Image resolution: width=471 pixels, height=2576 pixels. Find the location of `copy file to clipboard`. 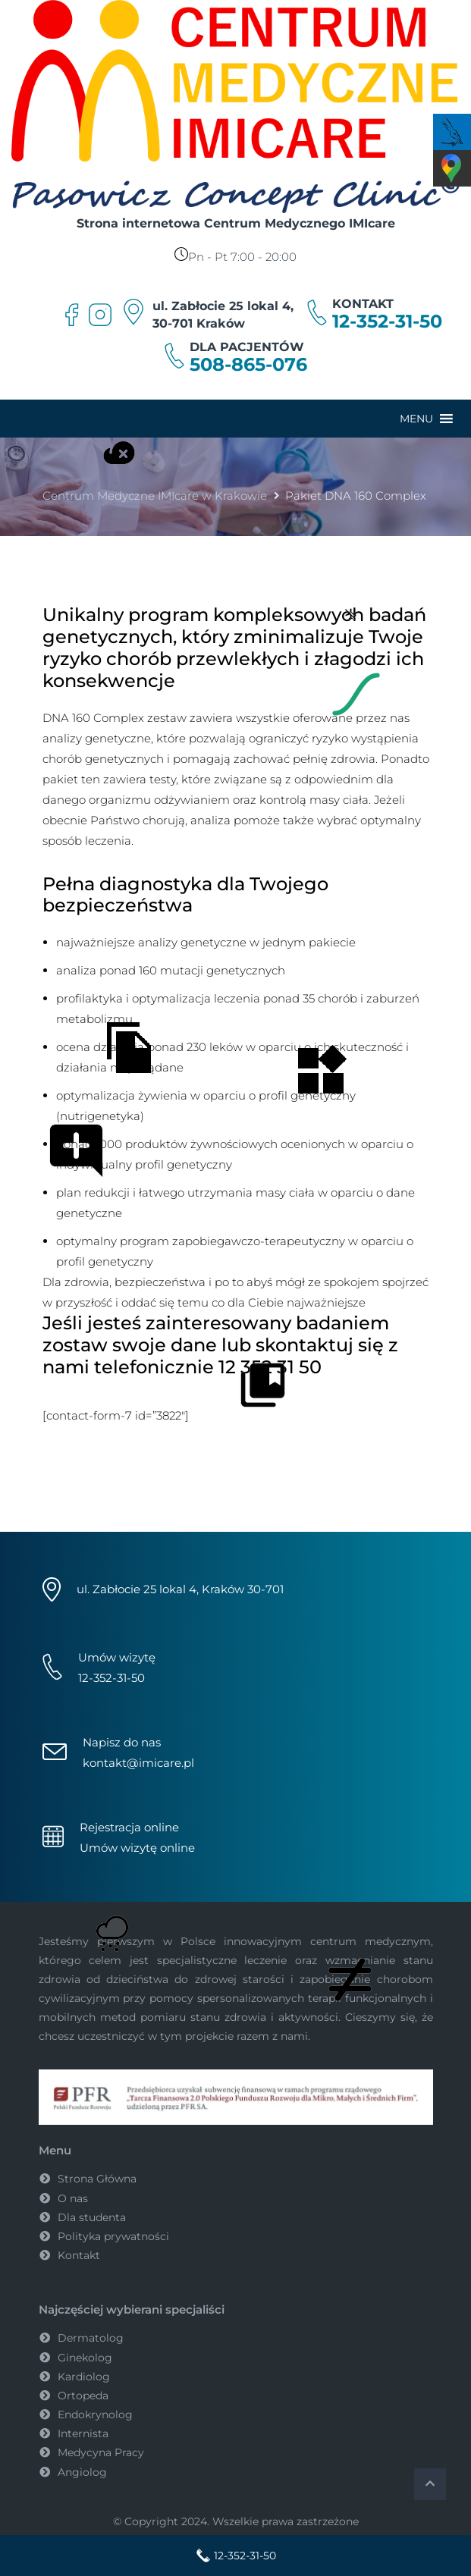

copy file to clipboard is located at coordinates (130, 1047).